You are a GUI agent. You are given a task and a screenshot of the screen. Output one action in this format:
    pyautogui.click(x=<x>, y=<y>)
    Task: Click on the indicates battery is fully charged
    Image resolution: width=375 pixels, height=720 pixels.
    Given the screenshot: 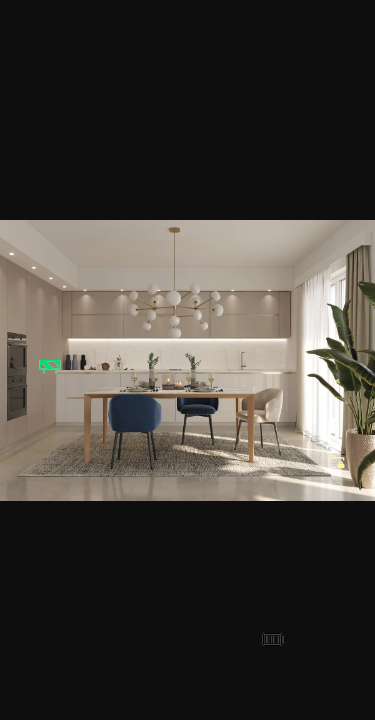 What is the action you would take?
    pyautogui.click(x=273, y=639)
    